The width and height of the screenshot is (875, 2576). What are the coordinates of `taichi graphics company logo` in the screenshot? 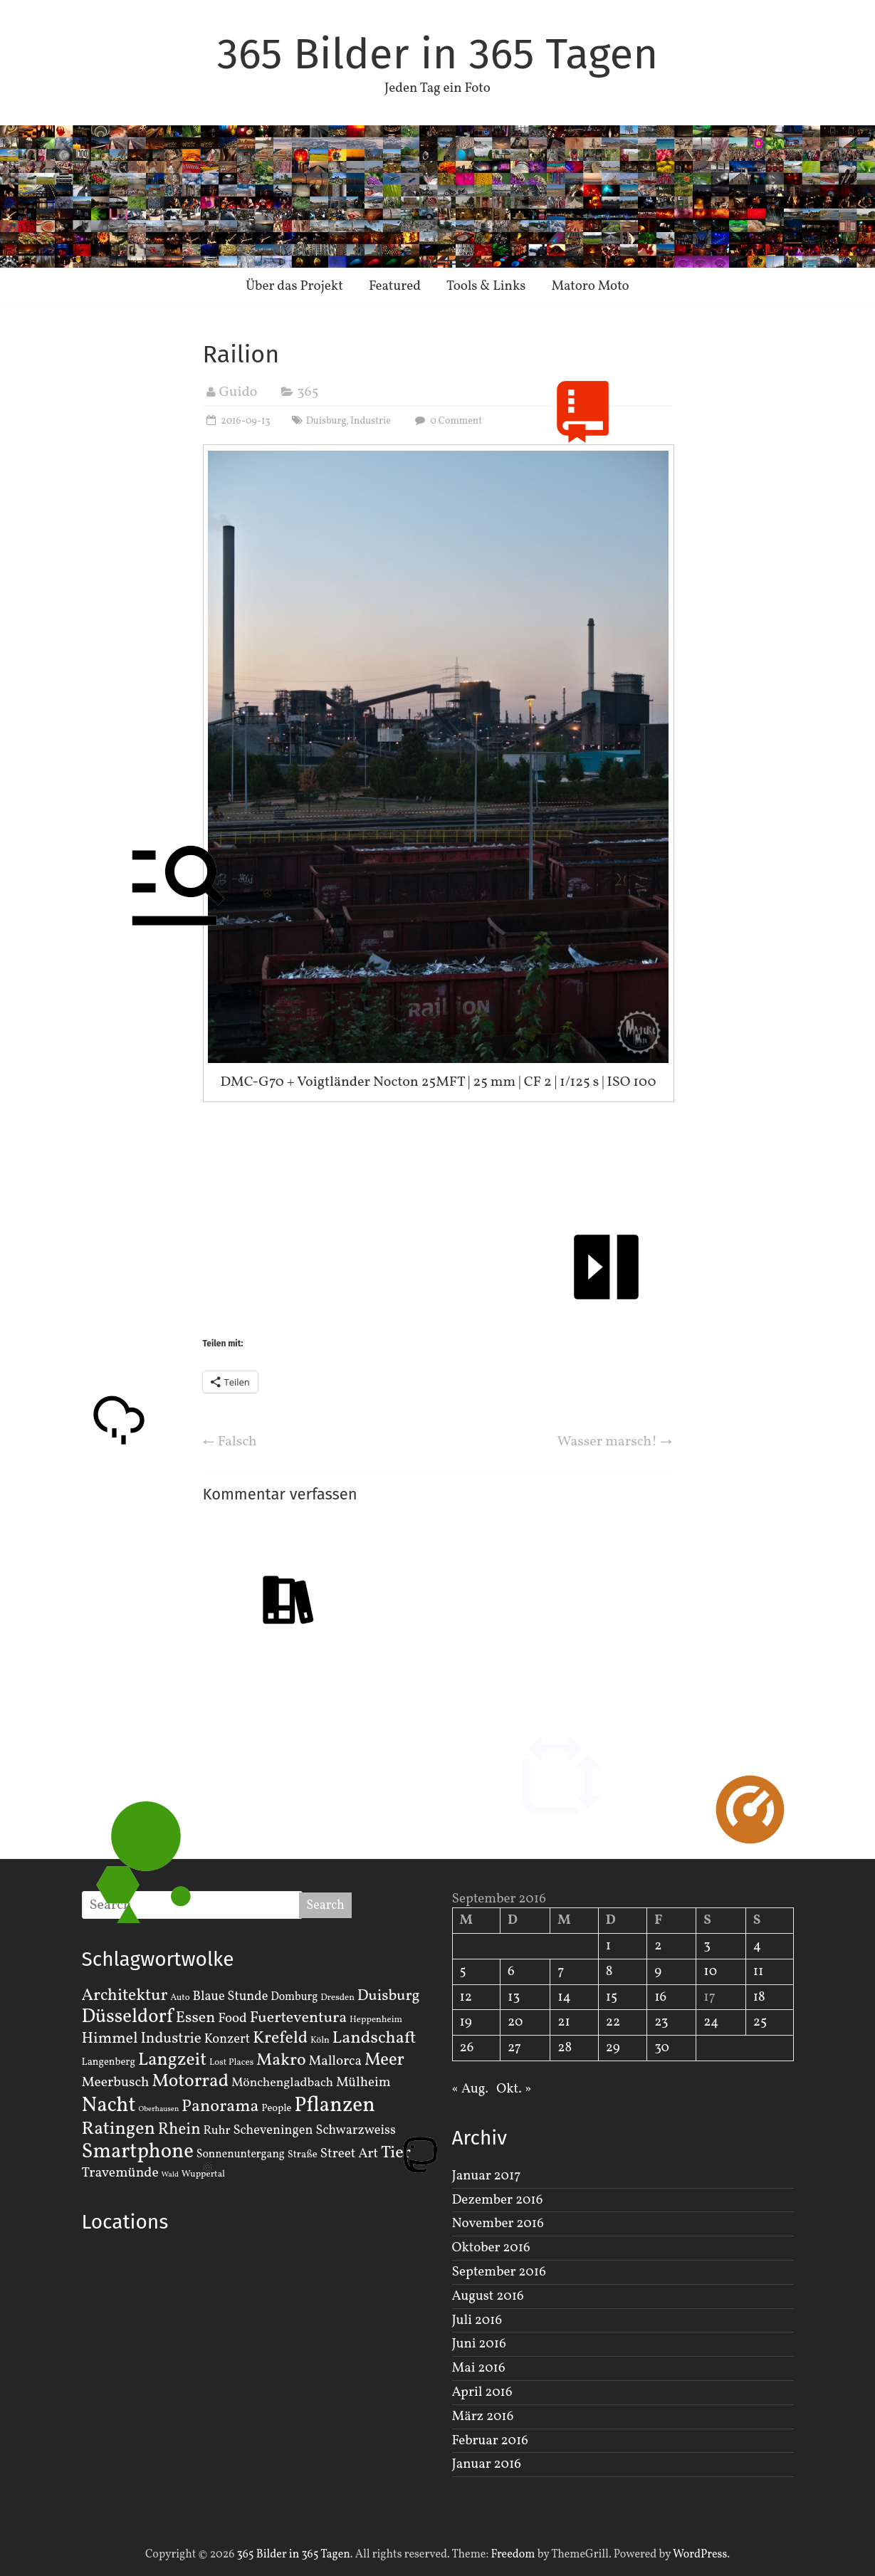 It's located at (143, 1862).